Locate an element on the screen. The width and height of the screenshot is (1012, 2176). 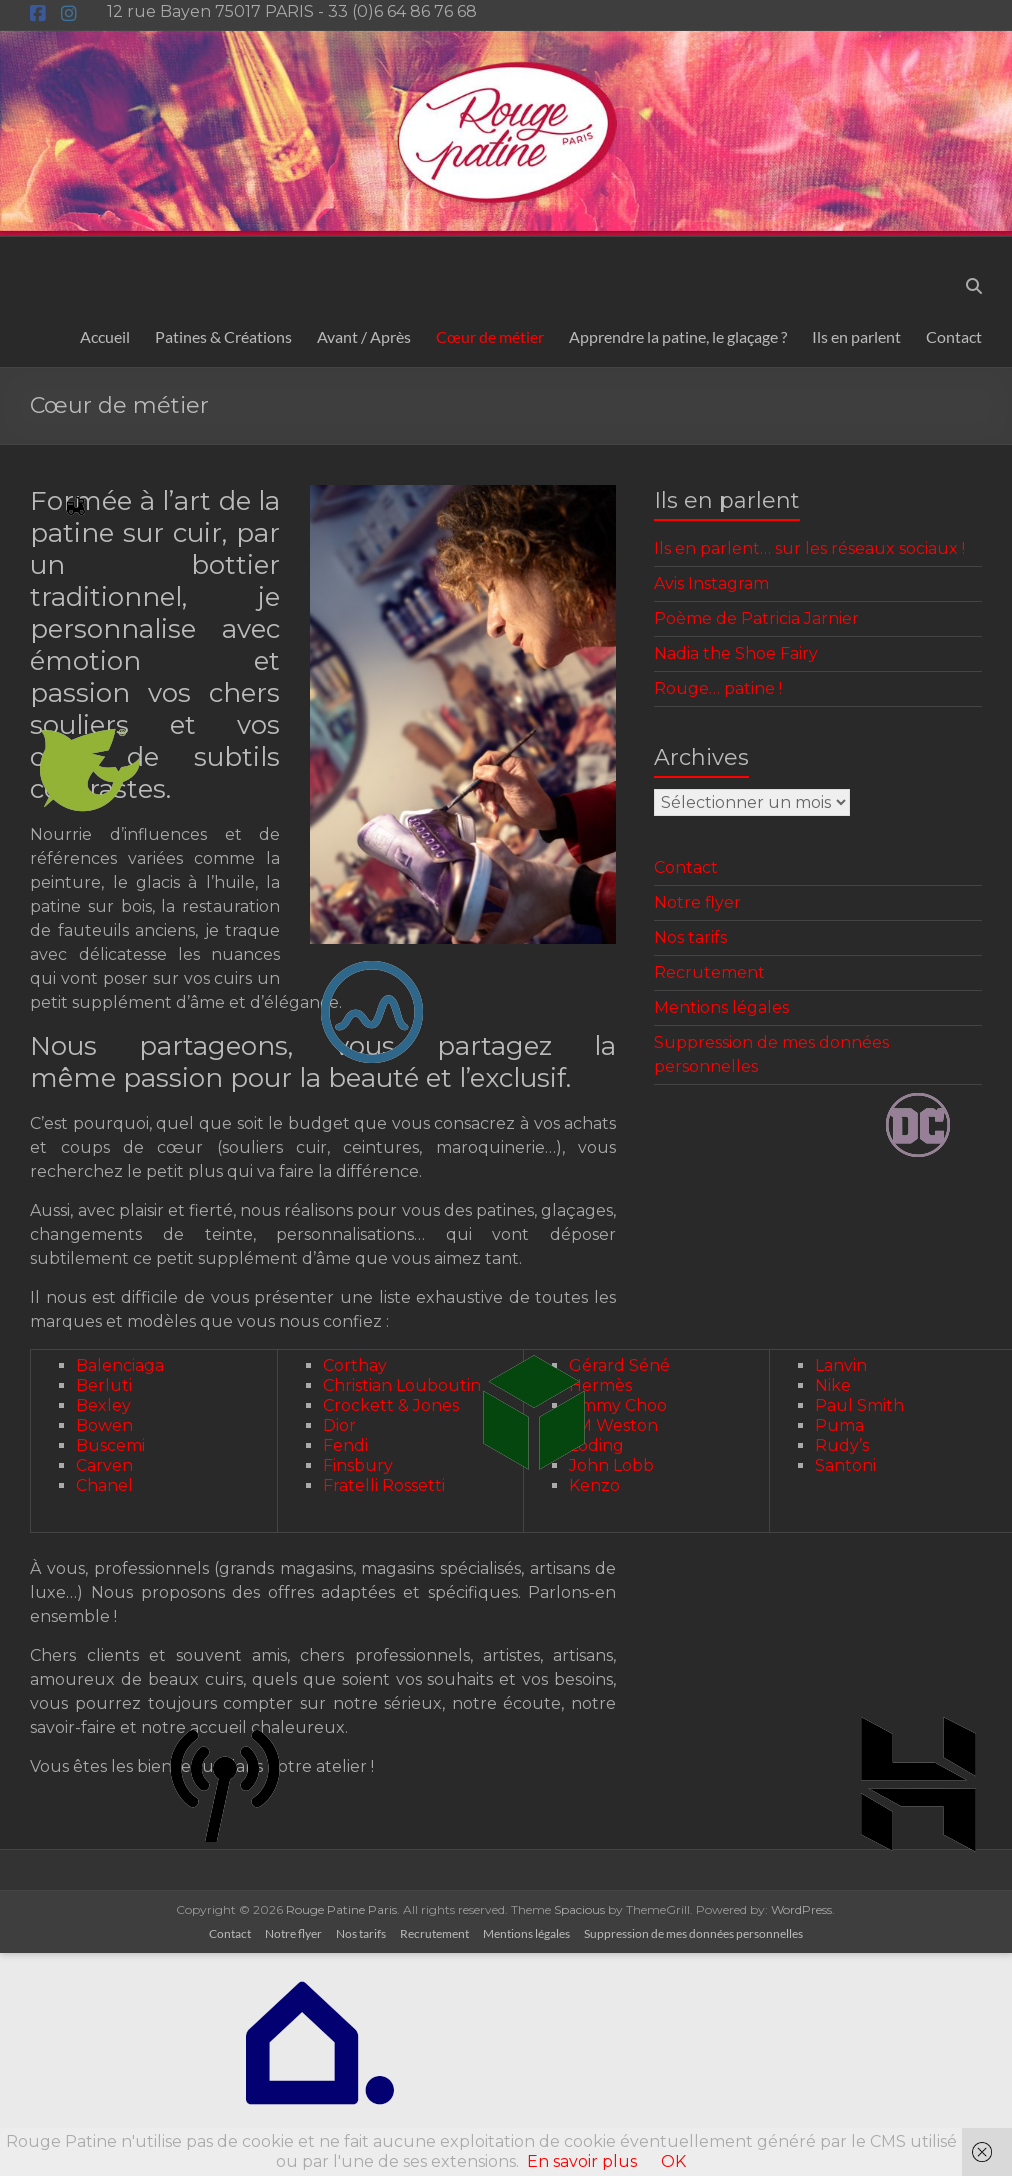
select e-bike as transportation mode is located at coordinates (75, 506).